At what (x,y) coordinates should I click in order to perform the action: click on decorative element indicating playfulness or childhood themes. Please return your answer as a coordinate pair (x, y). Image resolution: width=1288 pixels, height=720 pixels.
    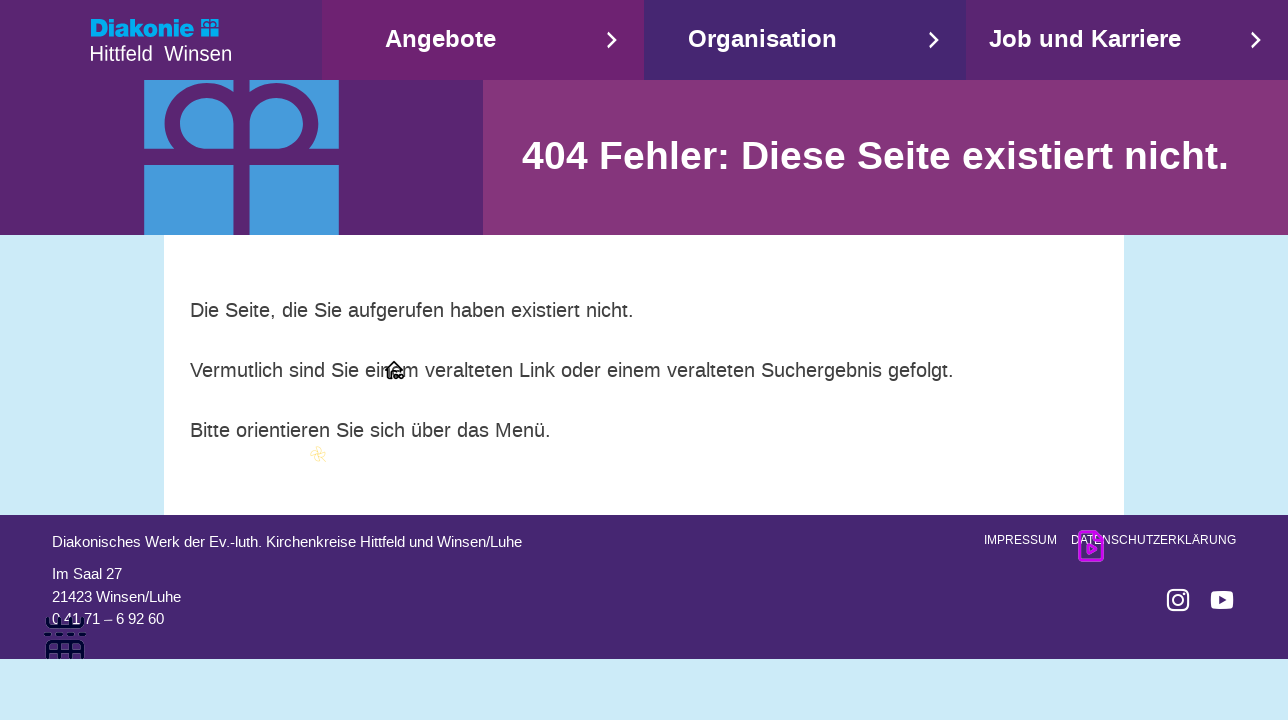
    Looking at the image, I should click on (318, 454).